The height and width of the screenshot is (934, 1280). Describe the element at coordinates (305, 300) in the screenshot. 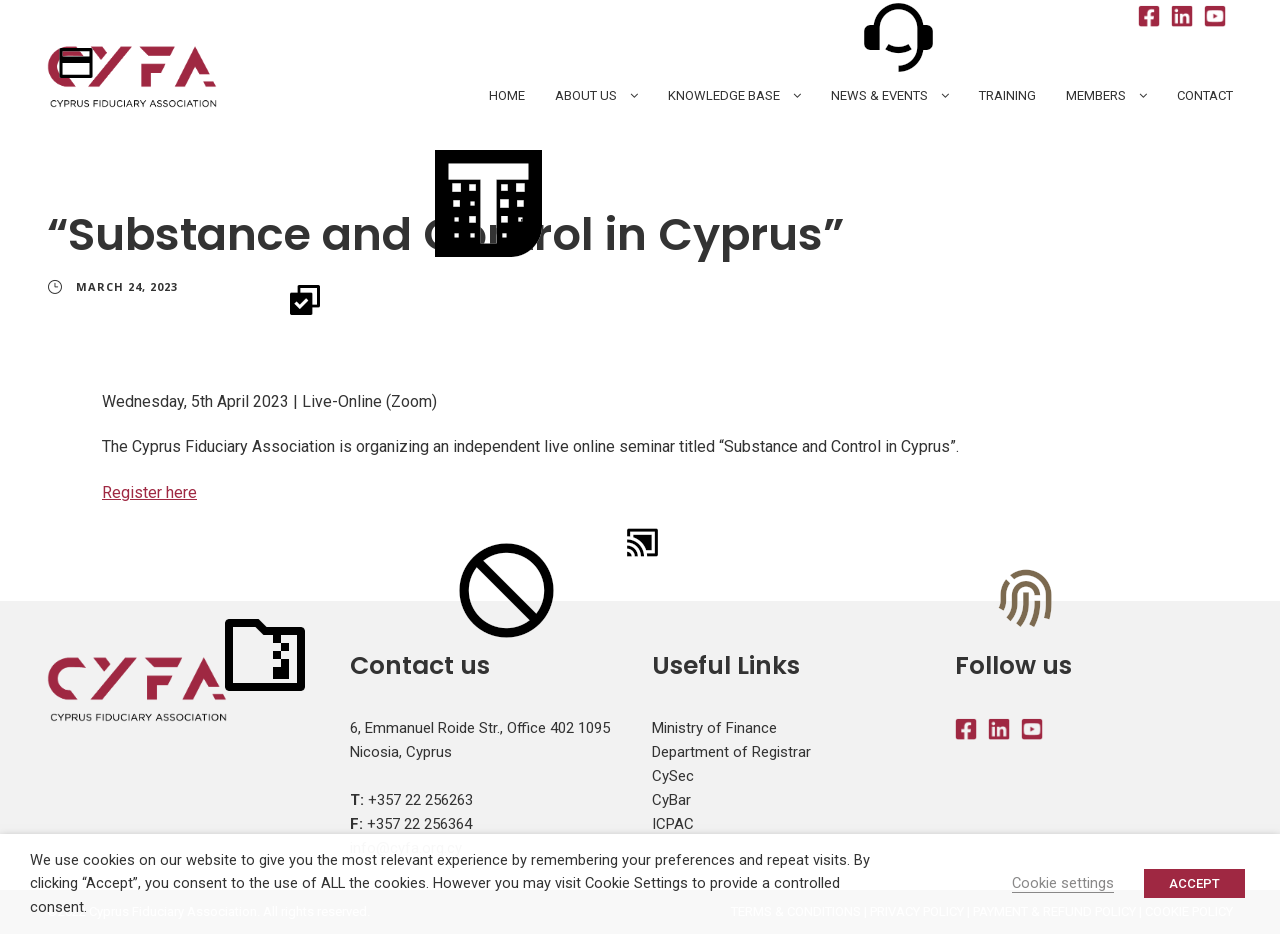

I see `select multiple items at once` at that location.